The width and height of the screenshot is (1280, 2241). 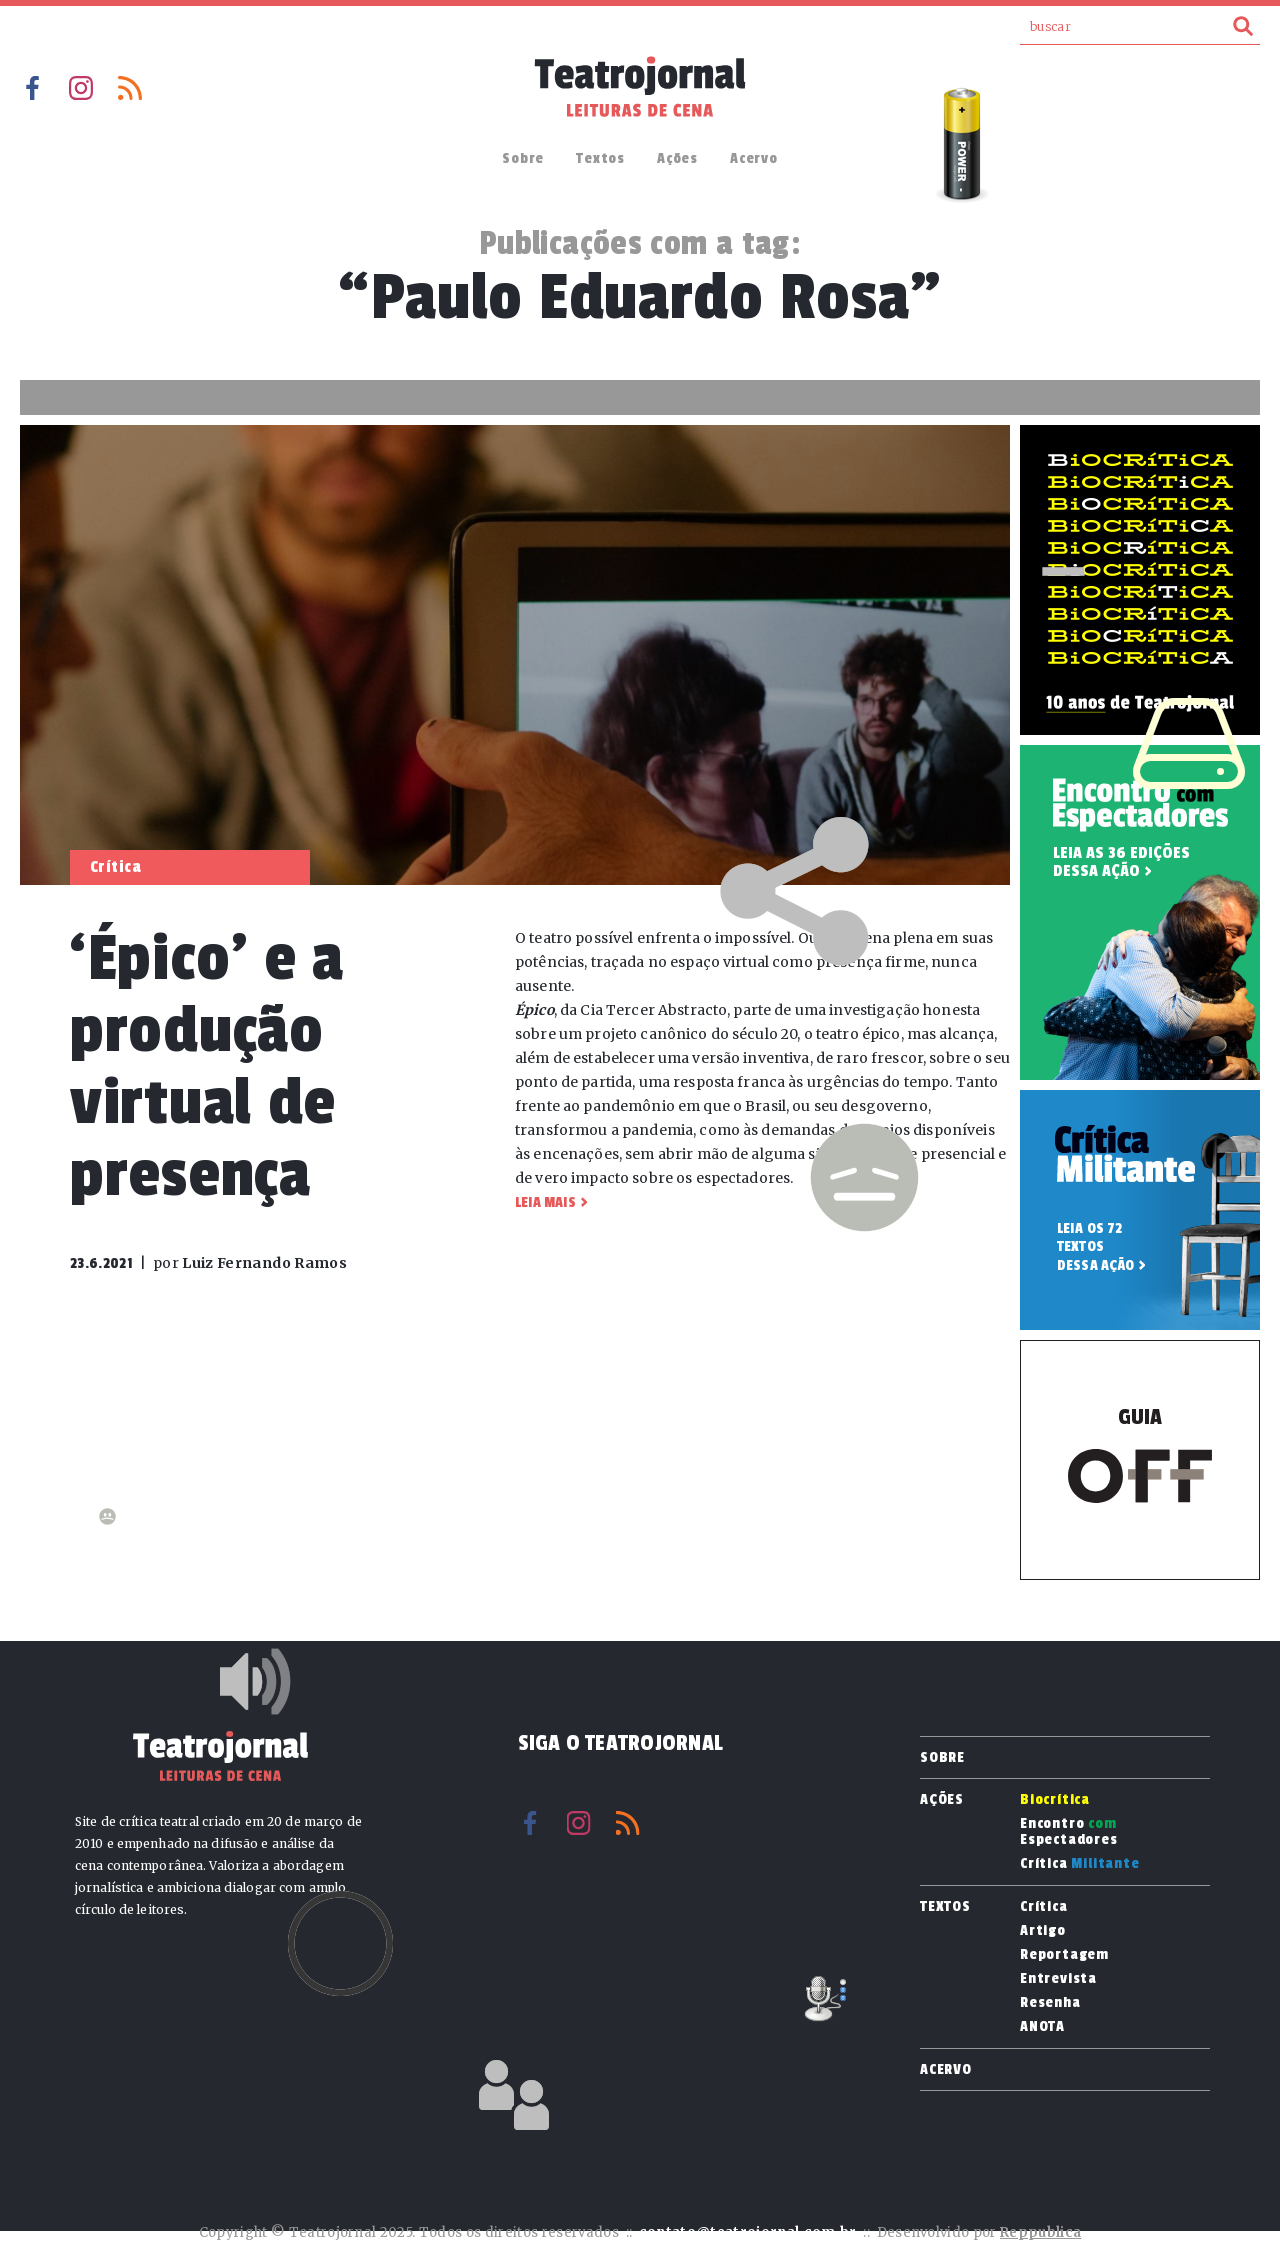 I want to click on indicates fullwidth input mode is active, so click(x=340, y=1943).